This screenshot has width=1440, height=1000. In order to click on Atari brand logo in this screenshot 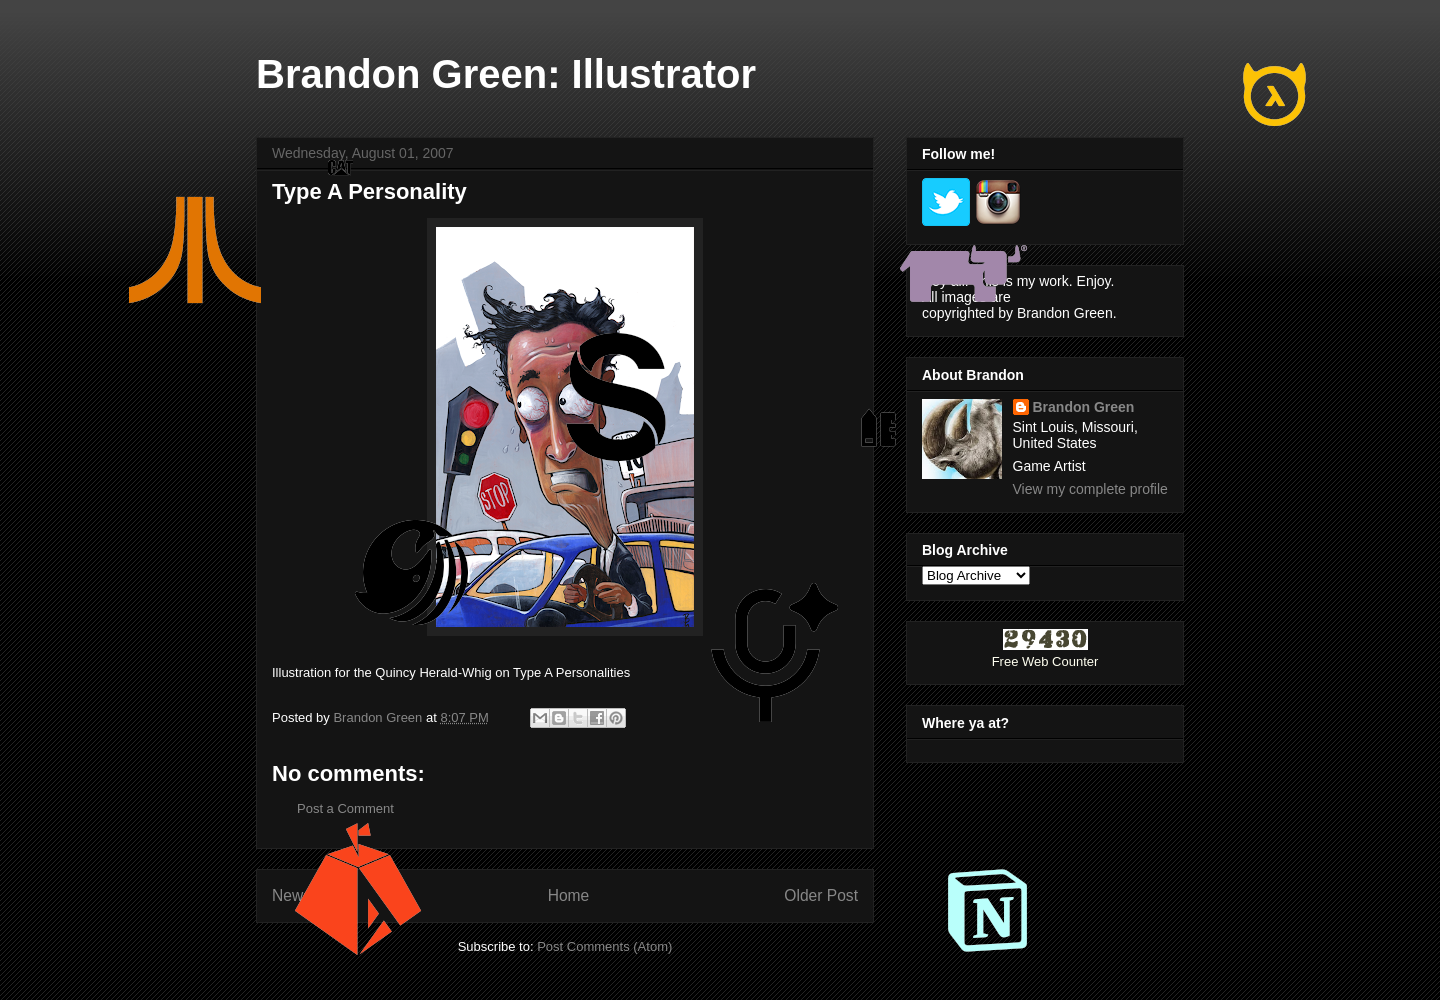, I will do `click(195, 250)`.